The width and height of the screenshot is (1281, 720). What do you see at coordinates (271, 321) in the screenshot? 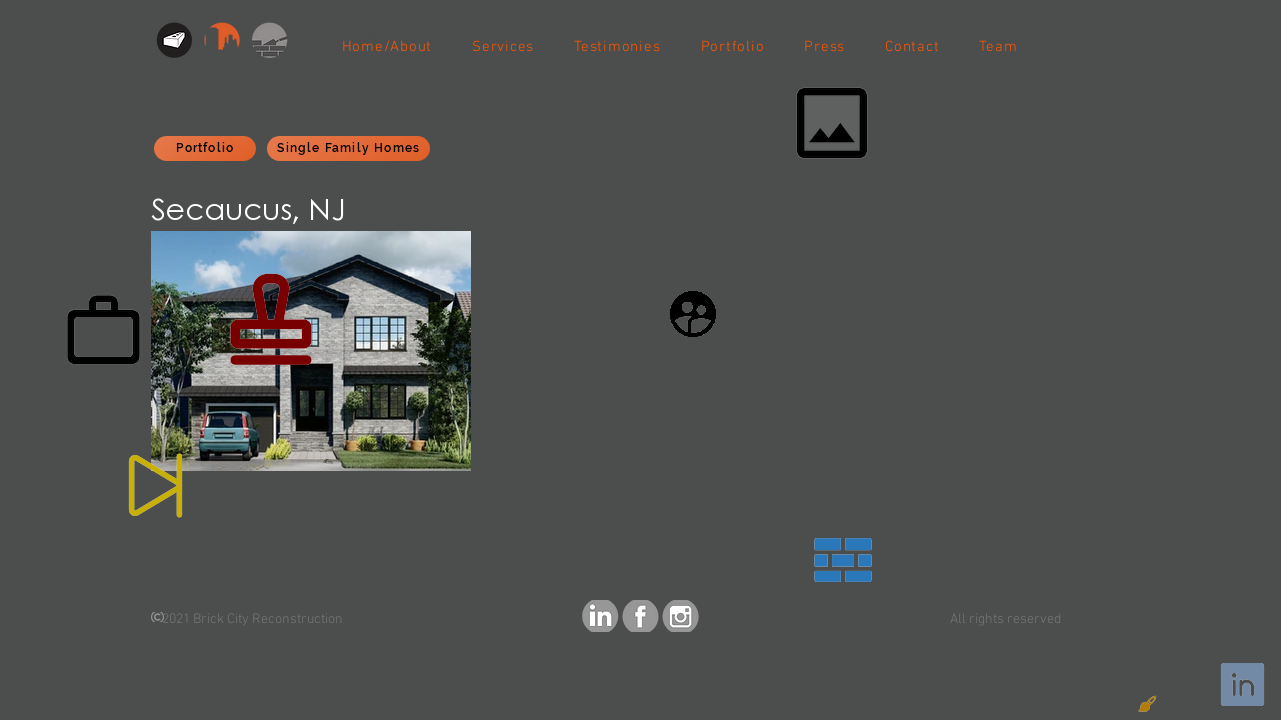
I see `apply a stamp or approval mark` at bounding box center [271, 321].